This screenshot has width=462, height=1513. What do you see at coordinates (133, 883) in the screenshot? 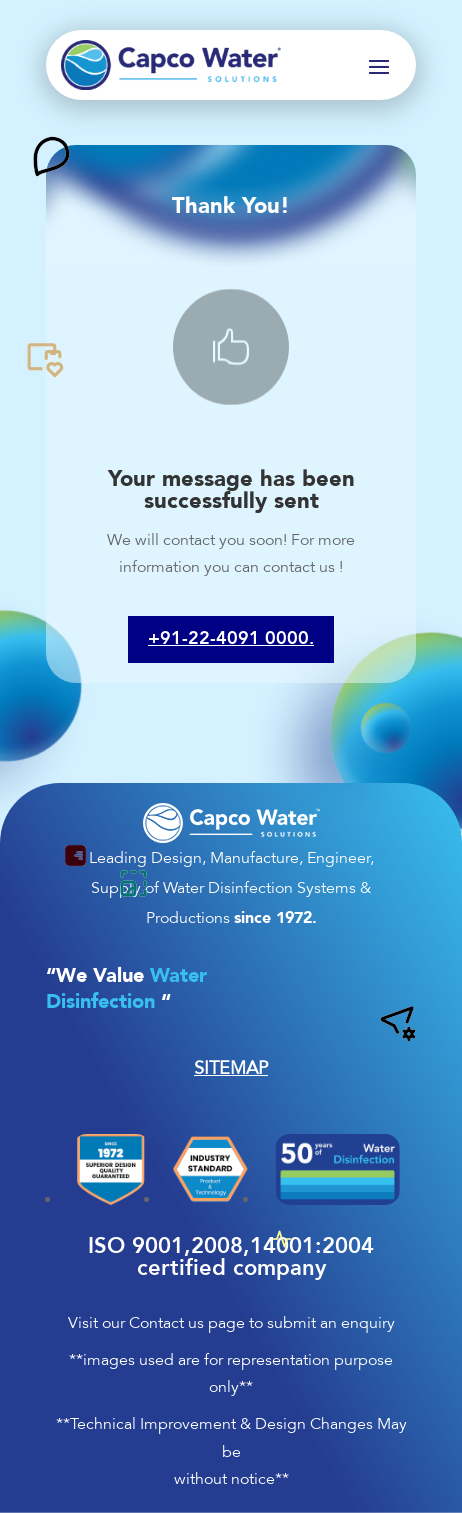
I see `enable picture-in-picture mode for an image` at bounding box center [133, 883].